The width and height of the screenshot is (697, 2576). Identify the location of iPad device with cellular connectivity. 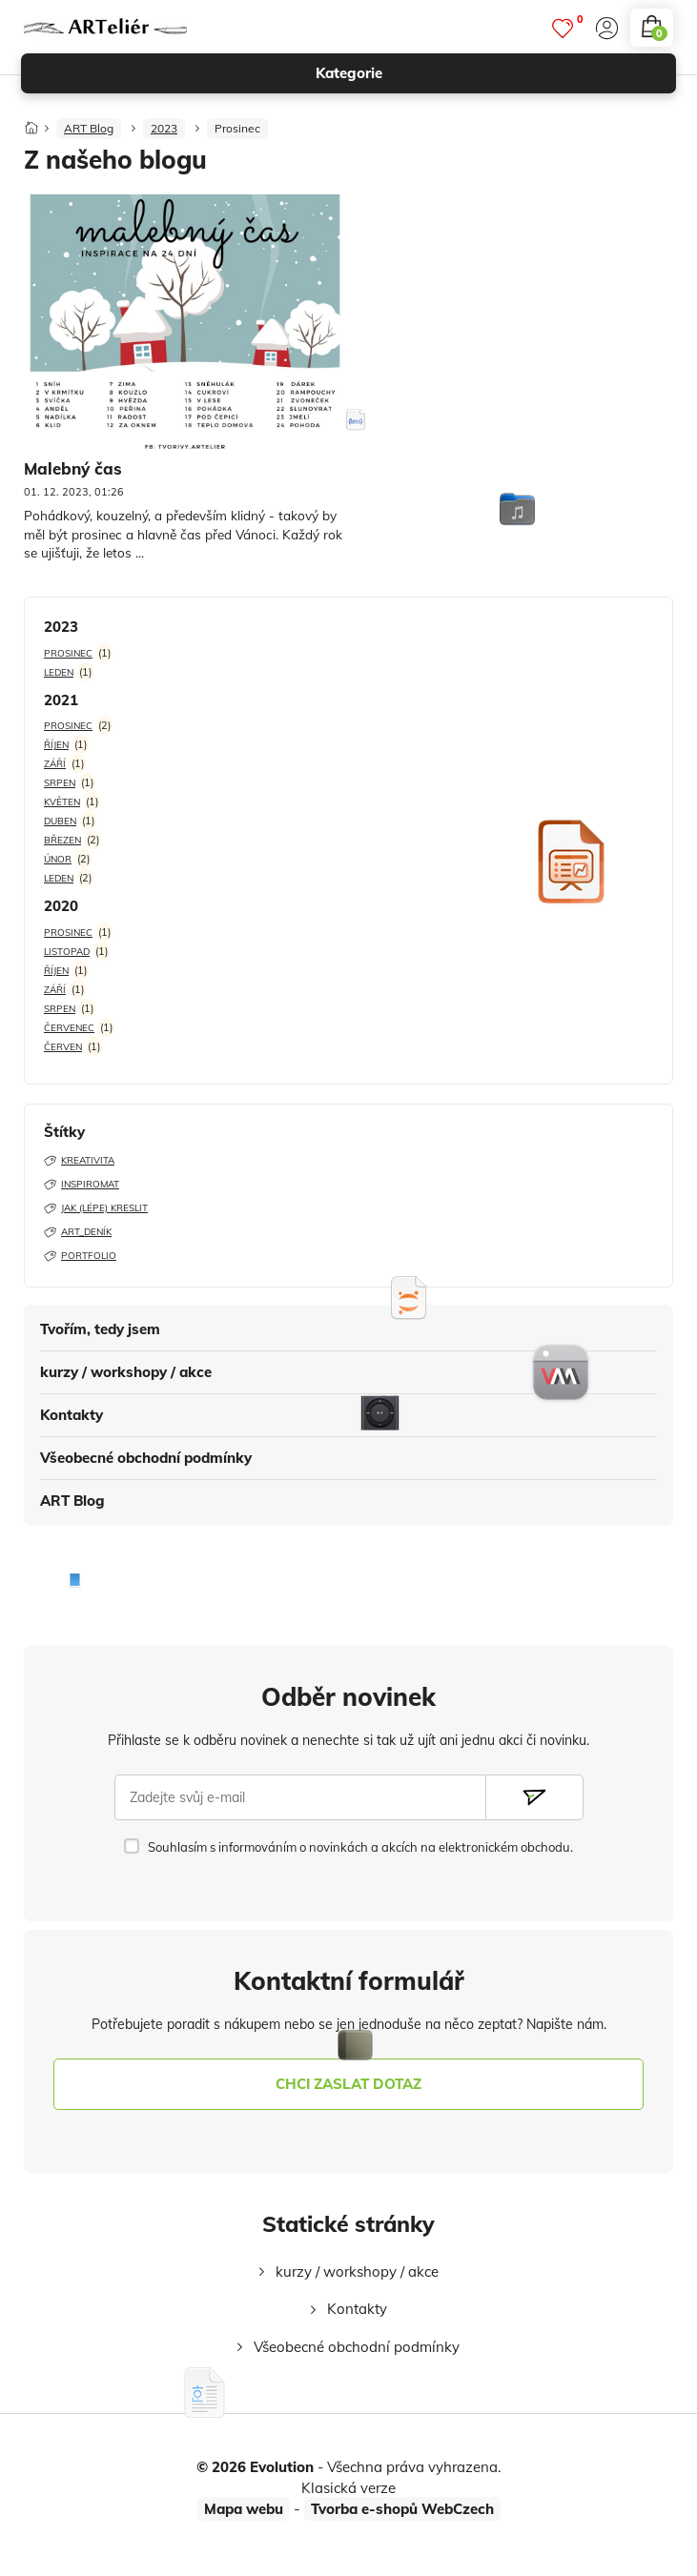
(74, 1579).